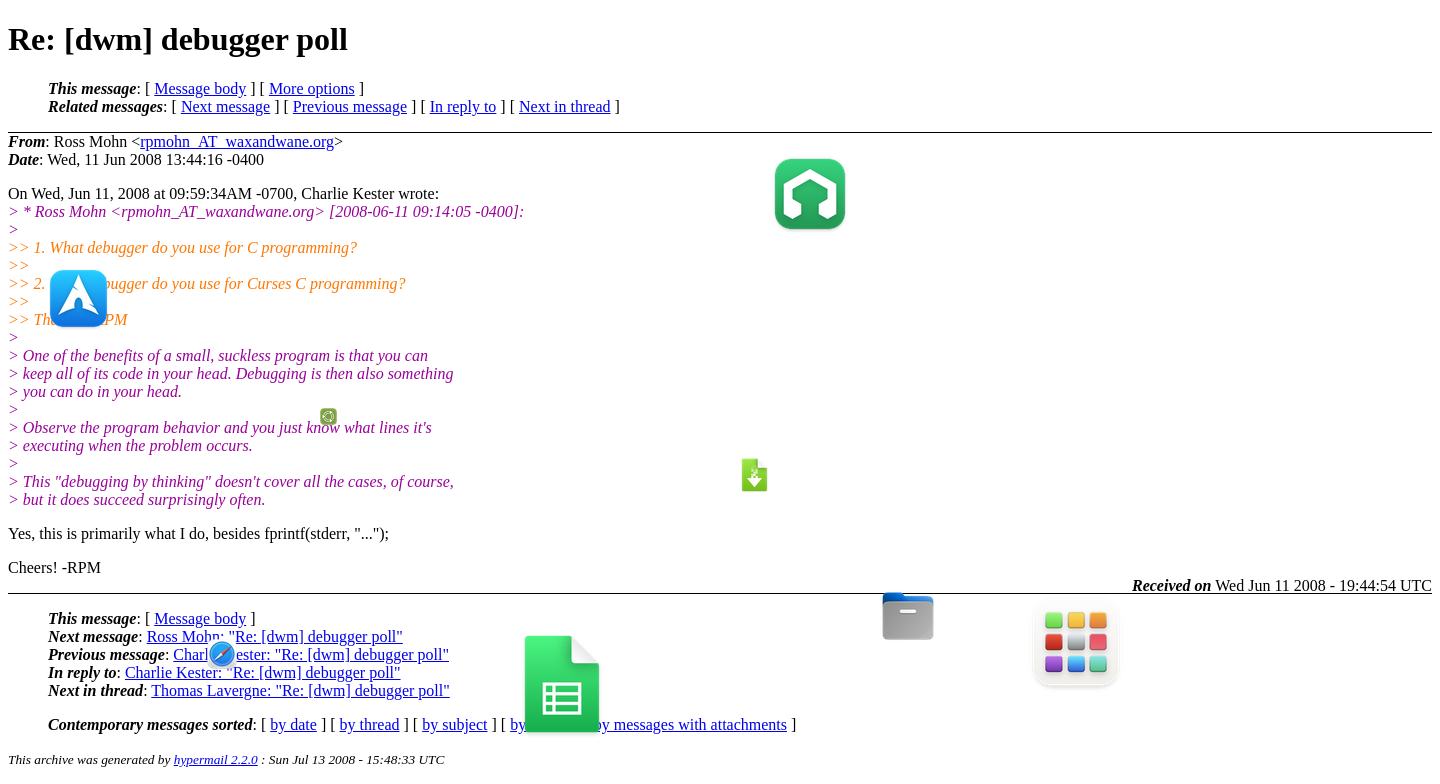 The image size is (1440, 784). I want to click on open an opendocument spreadsheet template file, so click(562, 686).